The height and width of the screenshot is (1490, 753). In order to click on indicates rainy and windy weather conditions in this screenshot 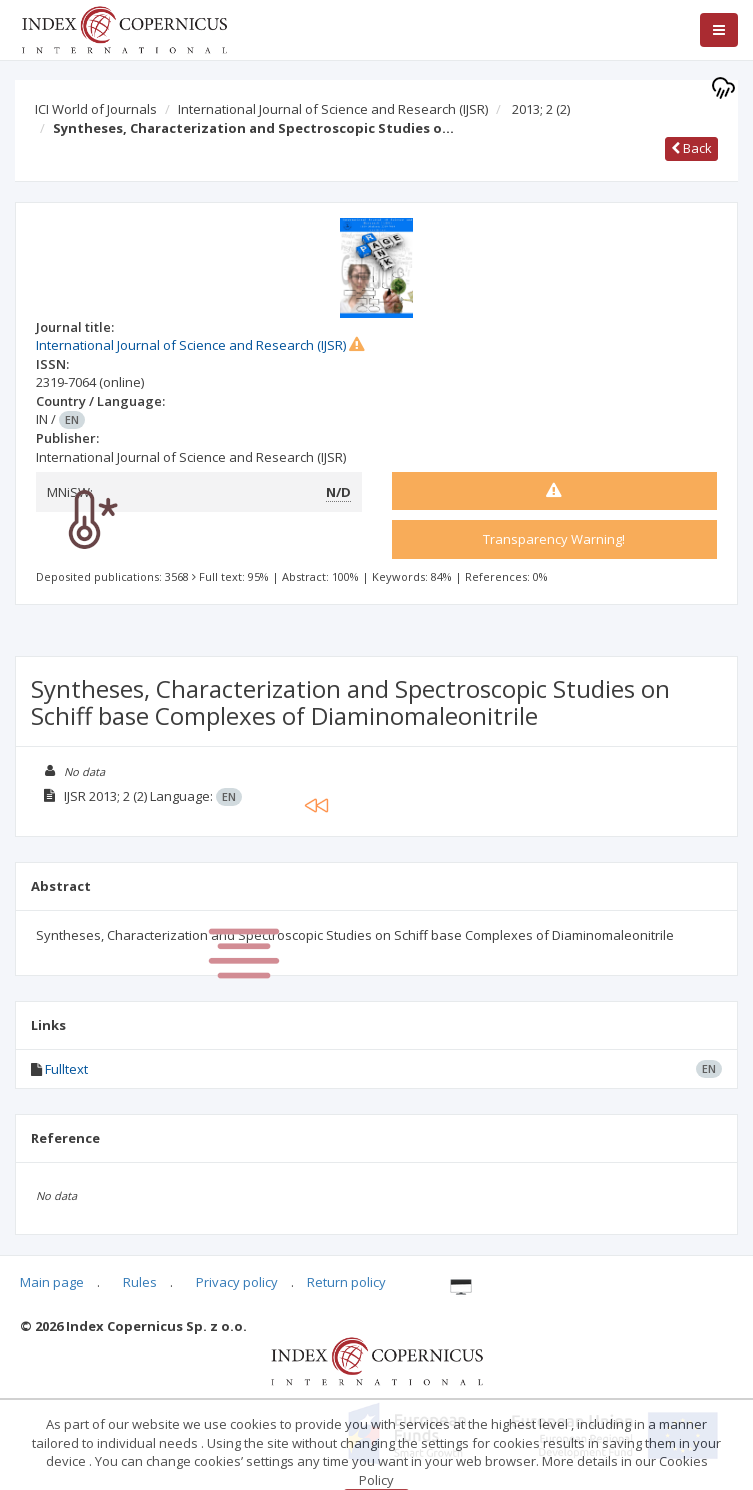, I will do `click(723, 87)`.